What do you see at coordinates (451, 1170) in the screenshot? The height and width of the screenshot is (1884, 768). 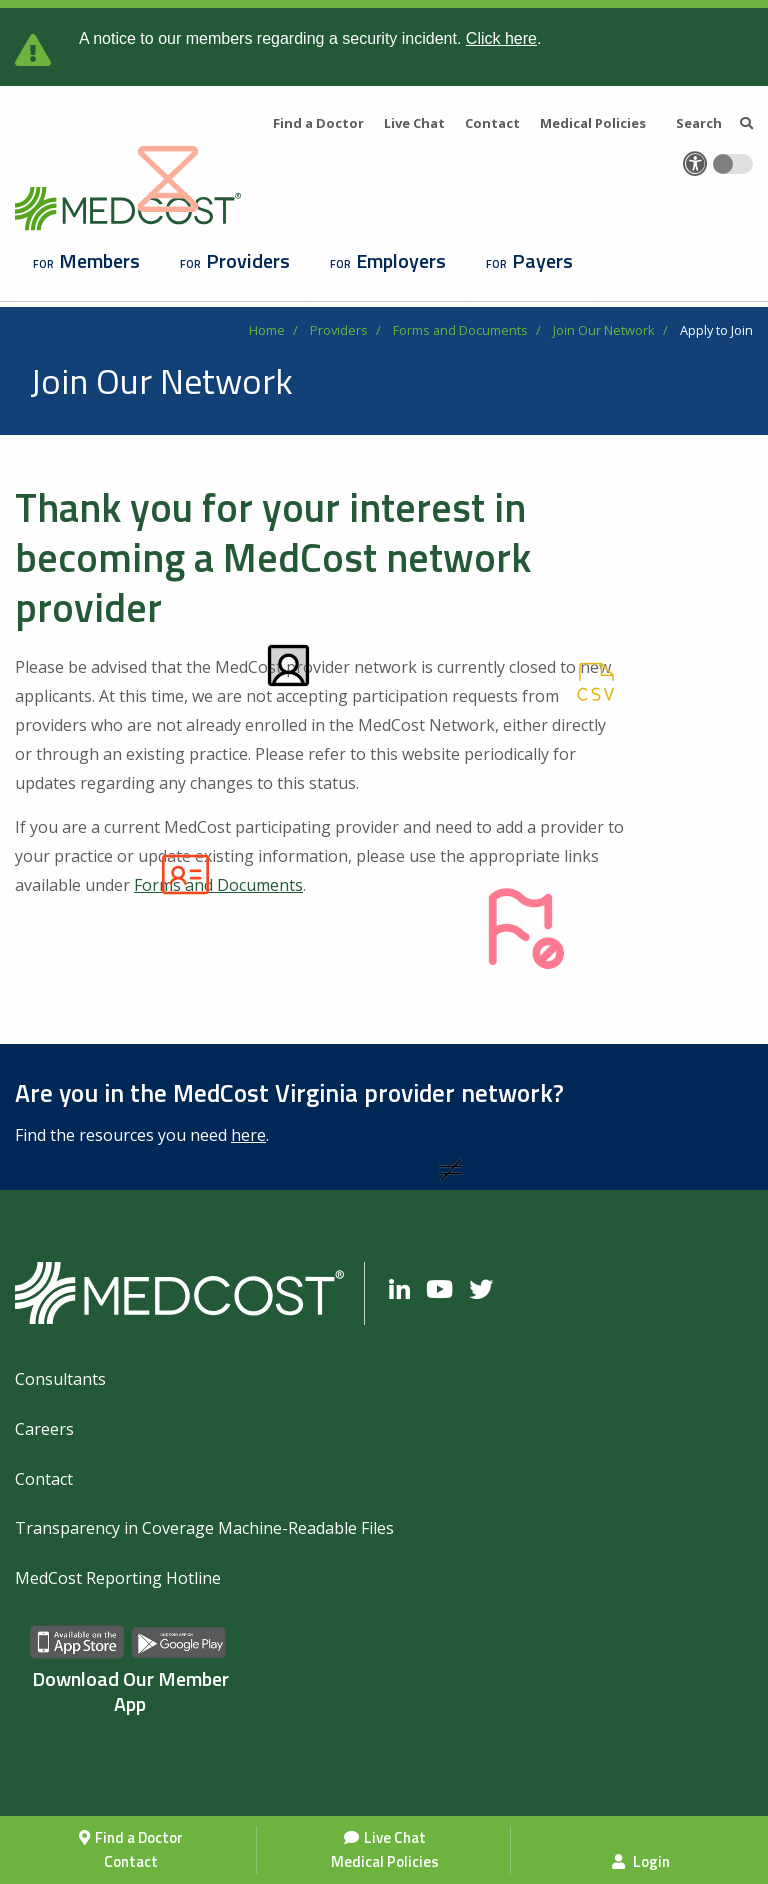 I see `indicates values are not equal or a mismatch` at bounding box center [451, 1170].